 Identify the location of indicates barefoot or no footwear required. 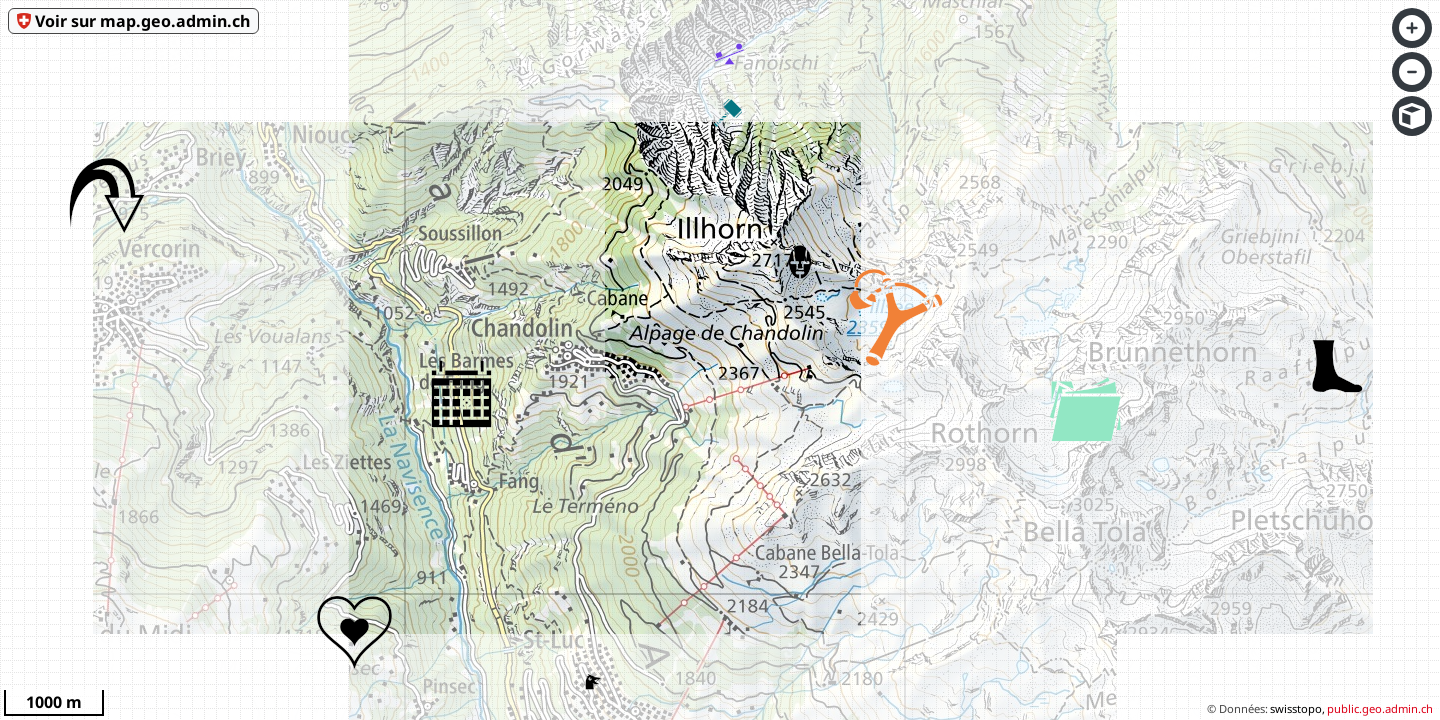
(1336, 366).